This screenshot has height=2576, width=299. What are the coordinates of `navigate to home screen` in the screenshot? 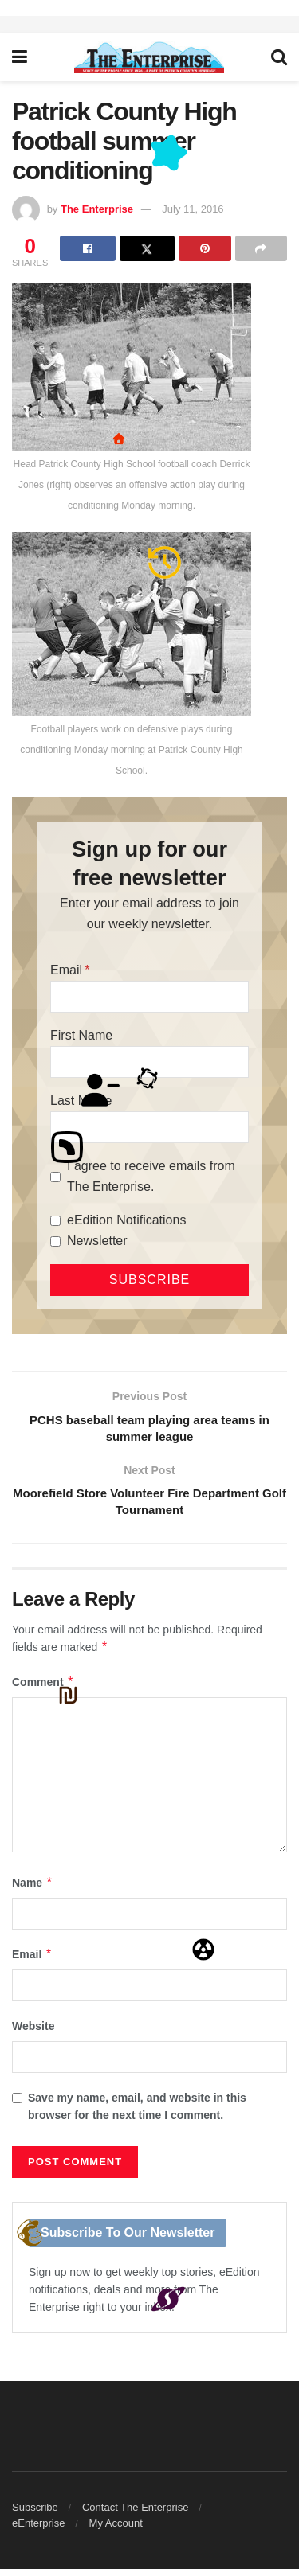 It's located at (119, 439).